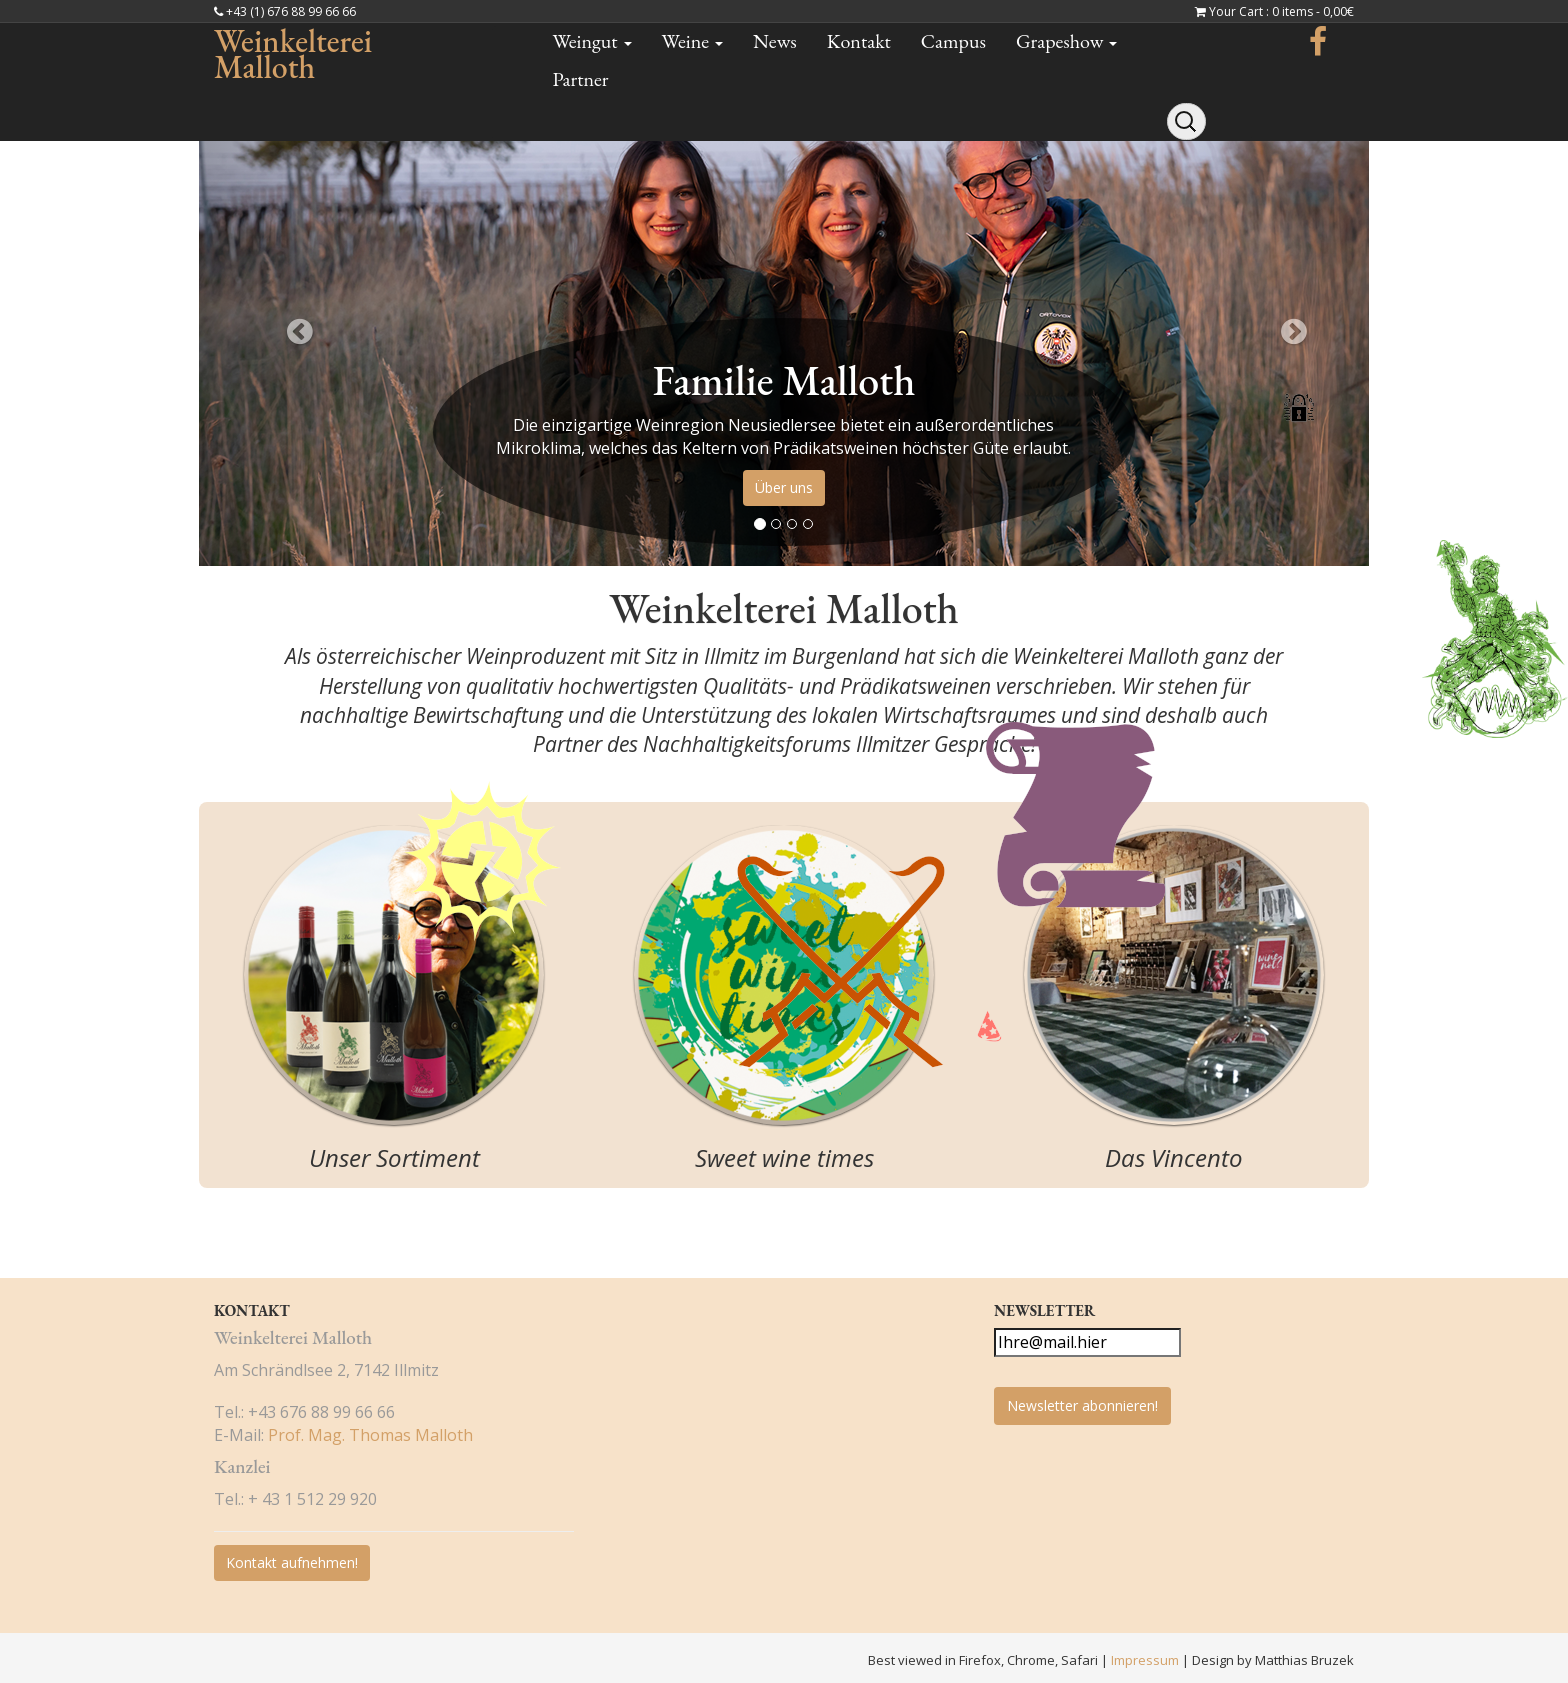 The height and width of the screenshot is (1683, 1568). Describe the element at coordinates (1074, 815) in the screenshot. I see `view quest details or storyline` at that location.